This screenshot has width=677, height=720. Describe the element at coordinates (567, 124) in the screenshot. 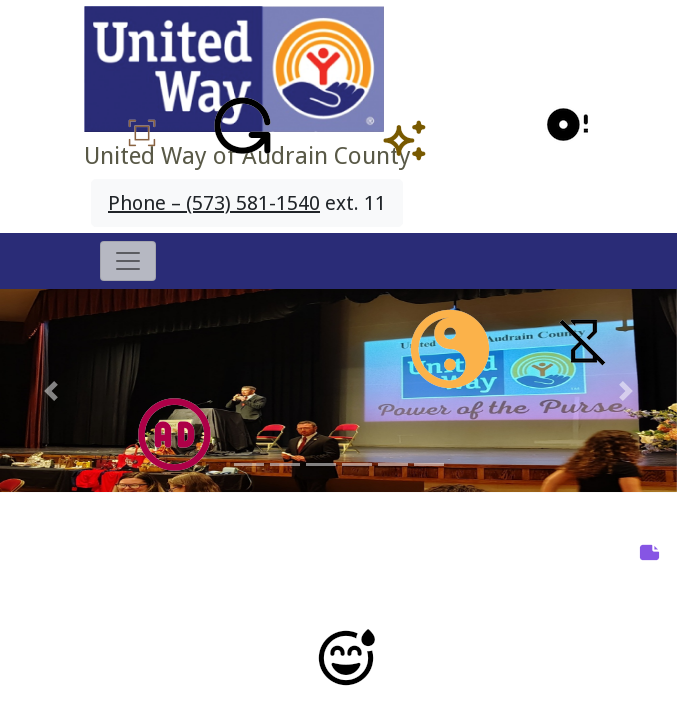

I see `indicates storage disc is full` at that location.